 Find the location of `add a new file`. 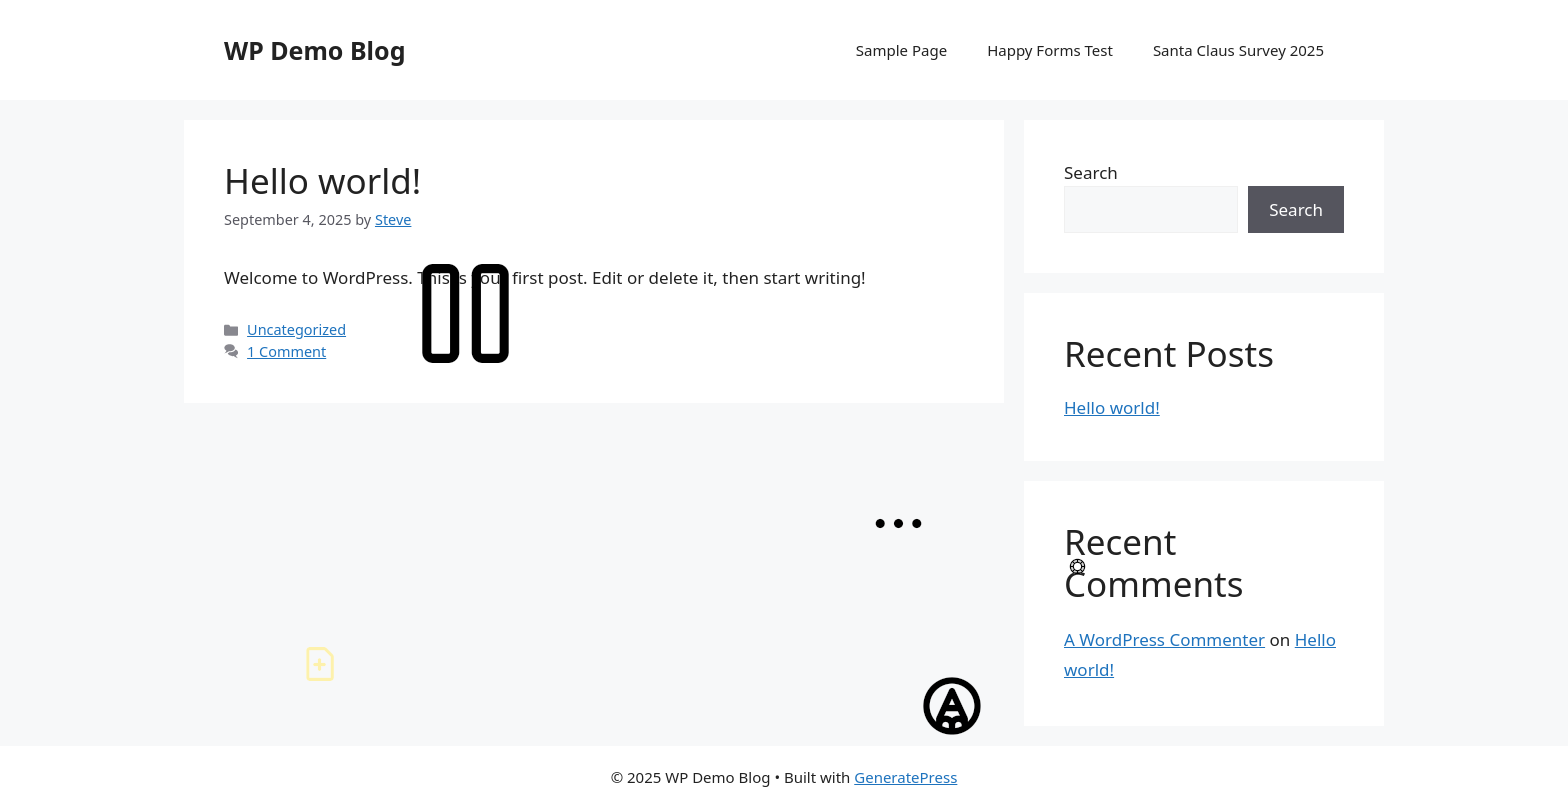

add a new file is located at coordinates (319, 664).